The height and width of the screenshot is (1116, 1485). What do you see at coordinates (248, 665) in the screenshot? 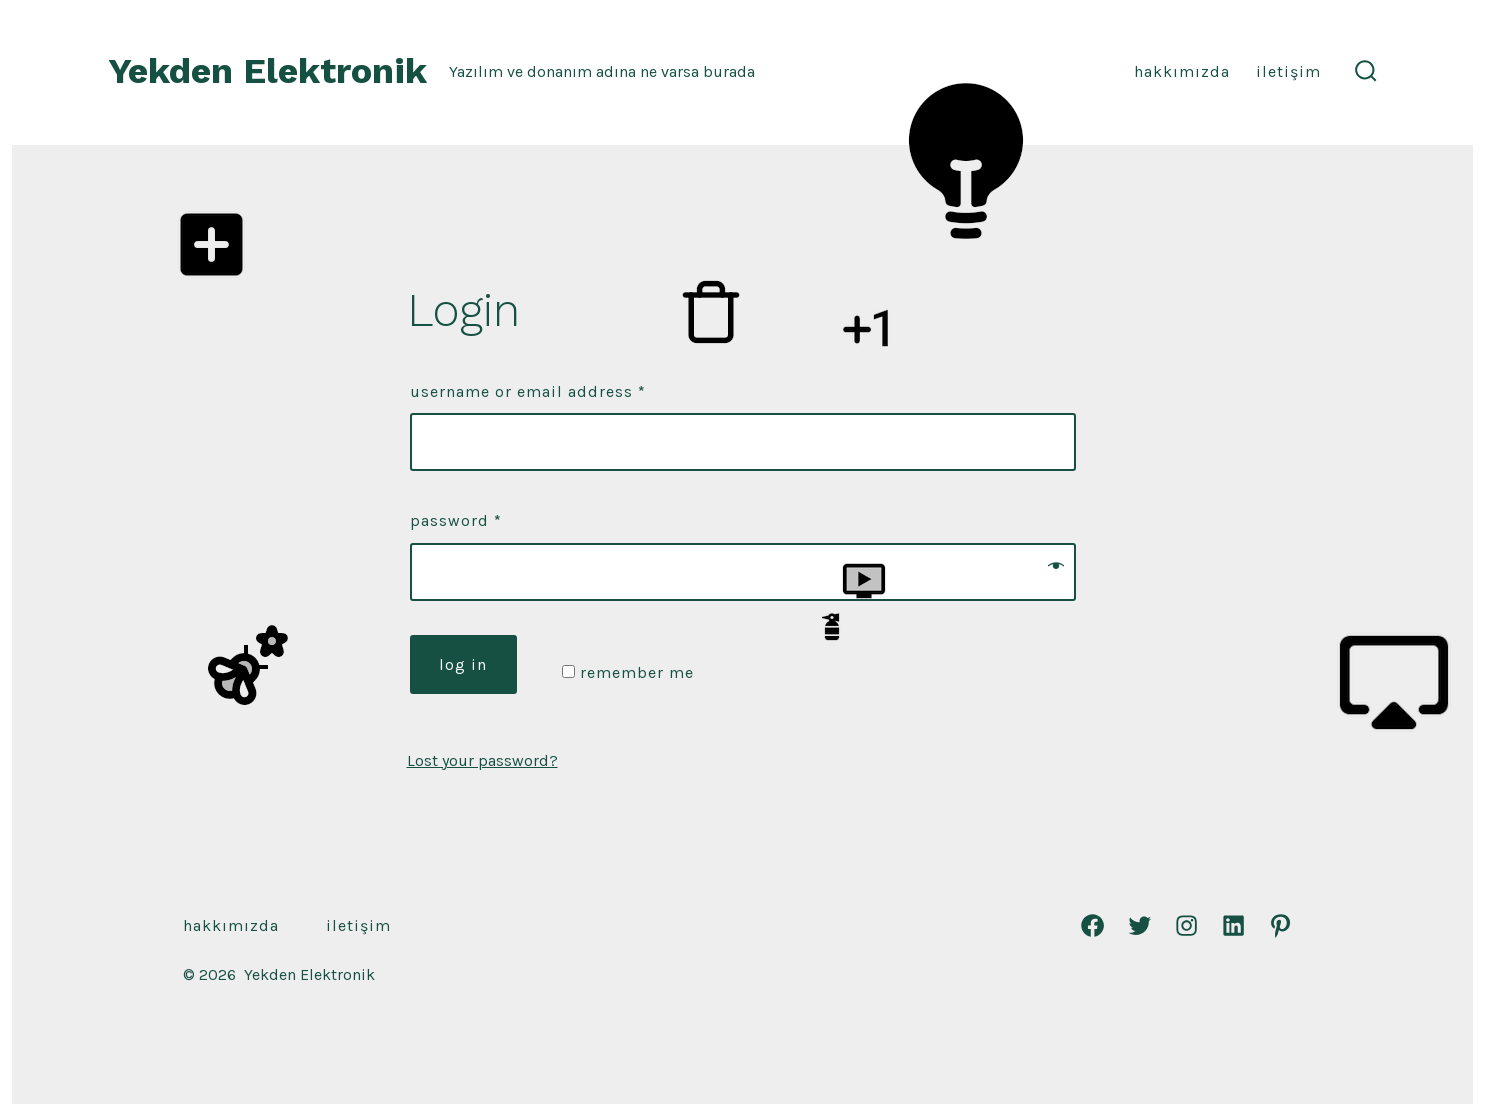
I see `access nature or outdoor-themed emoji` at bounding box center [248, 665].